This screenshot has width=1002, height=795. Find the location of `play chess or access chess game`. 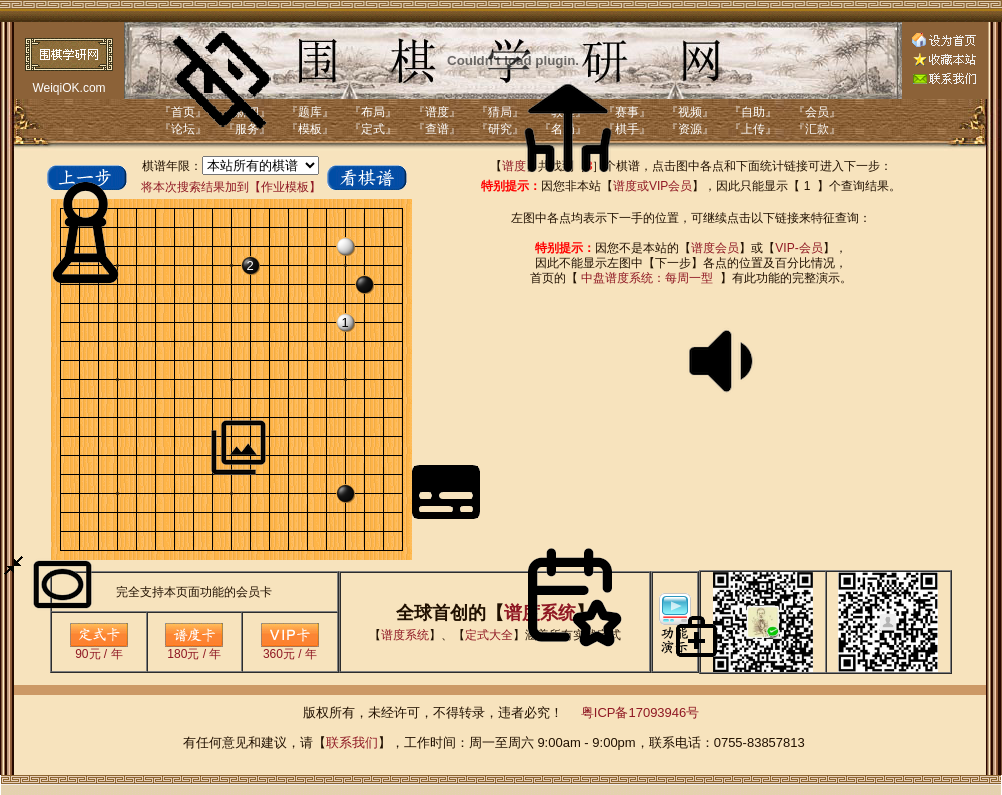

play chess or access chess game is located at coordinates (85, 235).